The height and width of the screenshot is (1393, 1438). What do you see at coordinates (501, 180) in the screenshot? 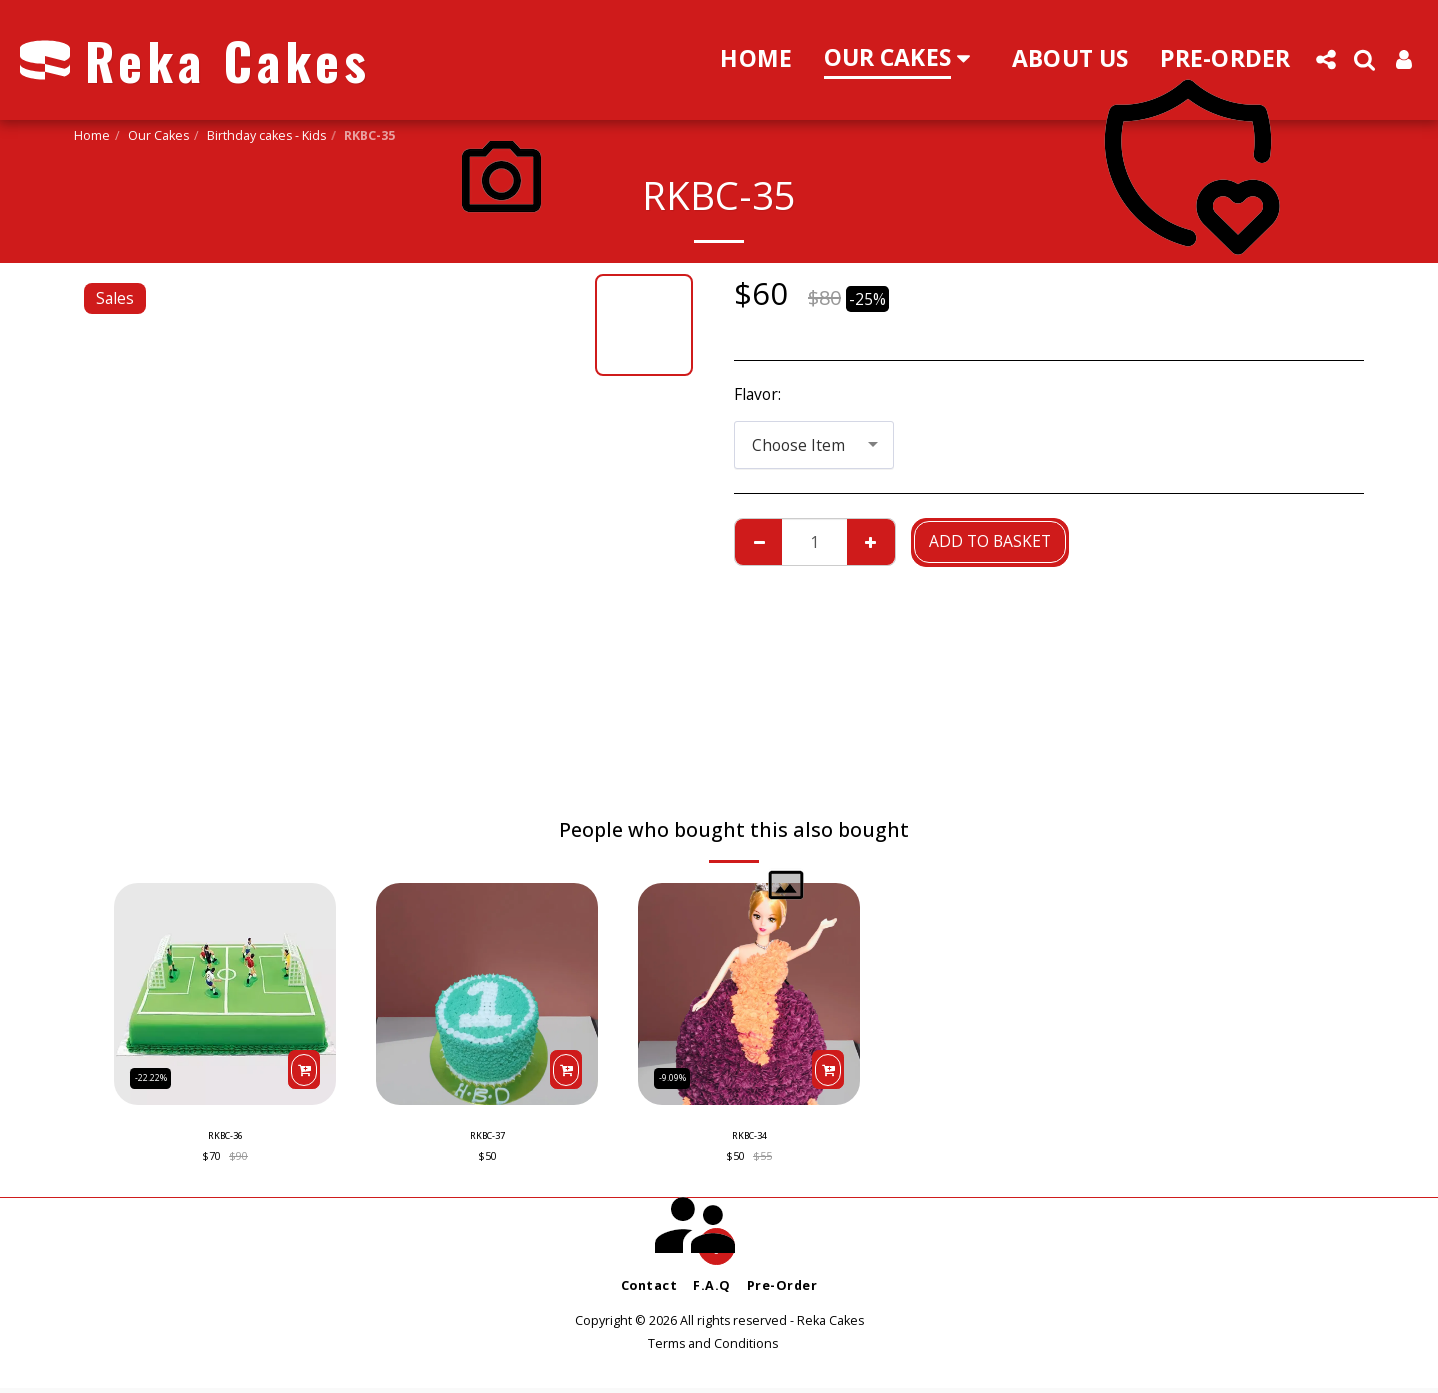
I see `take a photo` at bounding box center [501, 180].